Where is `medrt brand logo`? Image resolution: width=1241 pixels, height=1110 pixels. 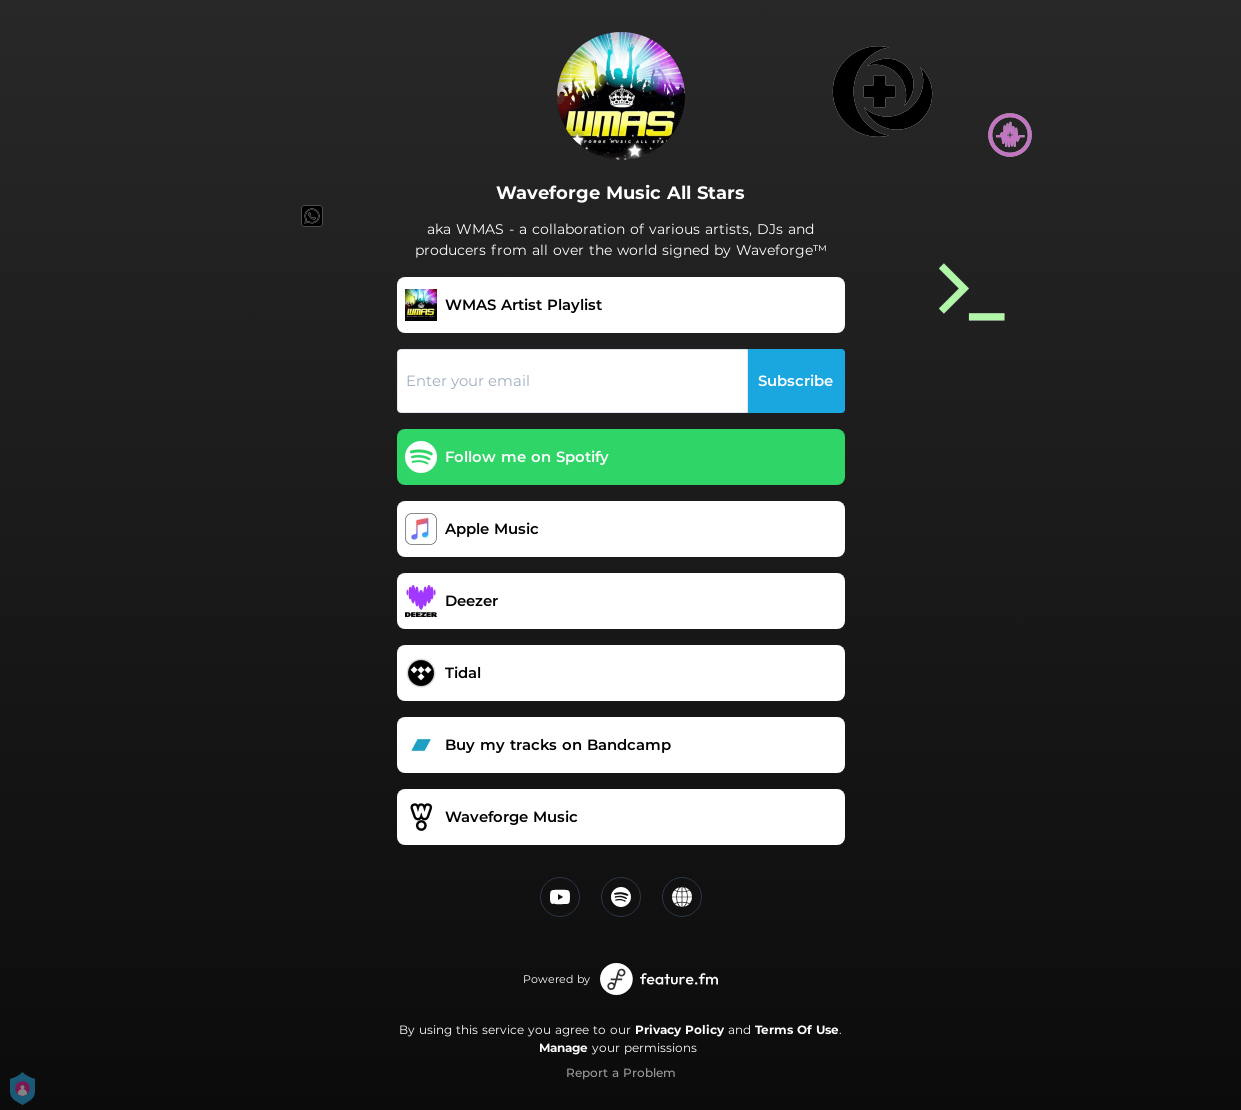 medrt brand logo is located at coordinates (882, 91).